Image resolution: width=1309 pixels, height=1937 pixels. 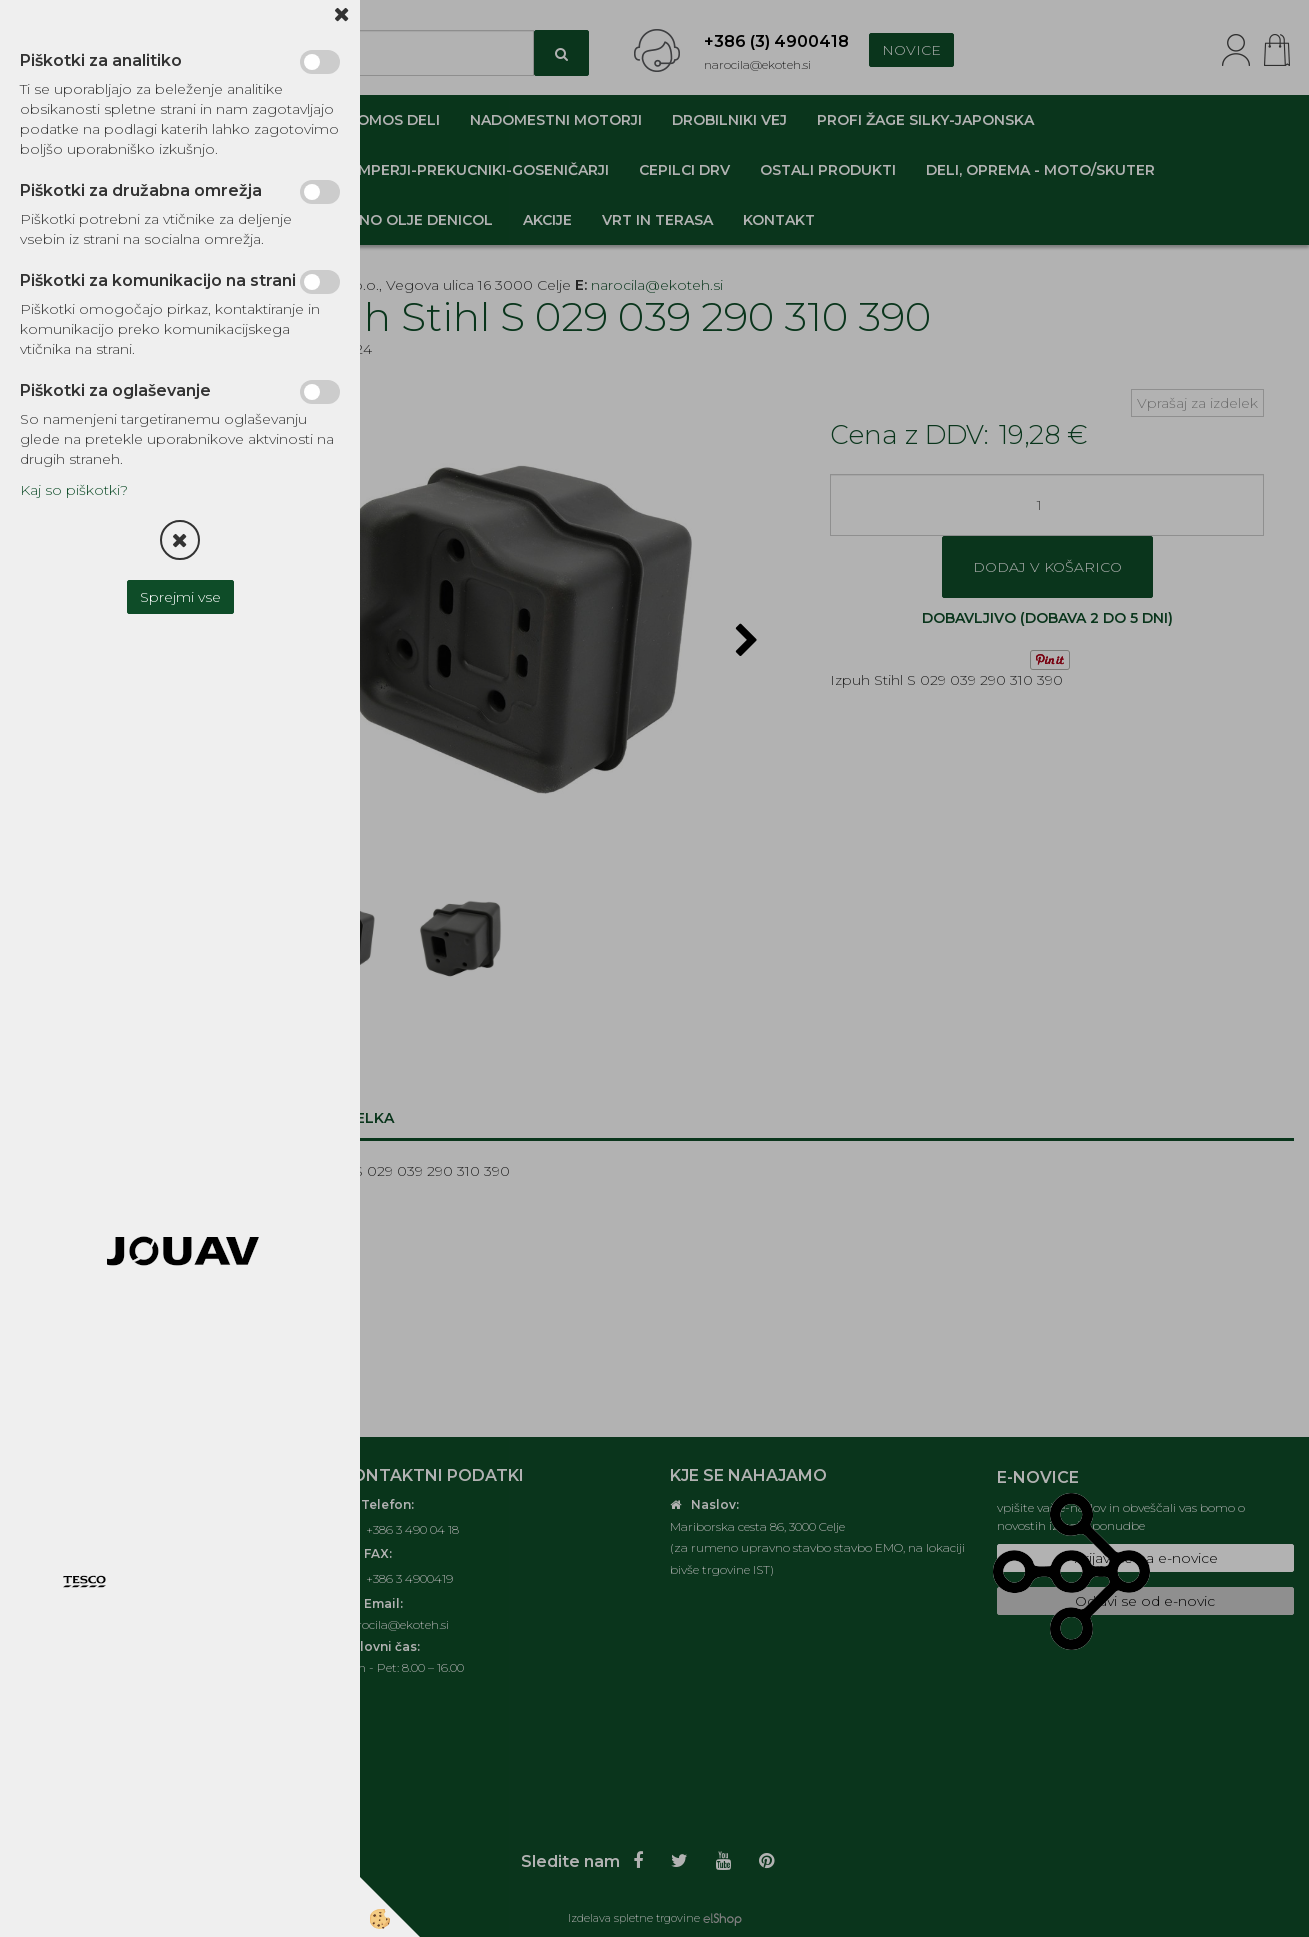 I want to click on jouav company logo, so click(x=183, y=1251).